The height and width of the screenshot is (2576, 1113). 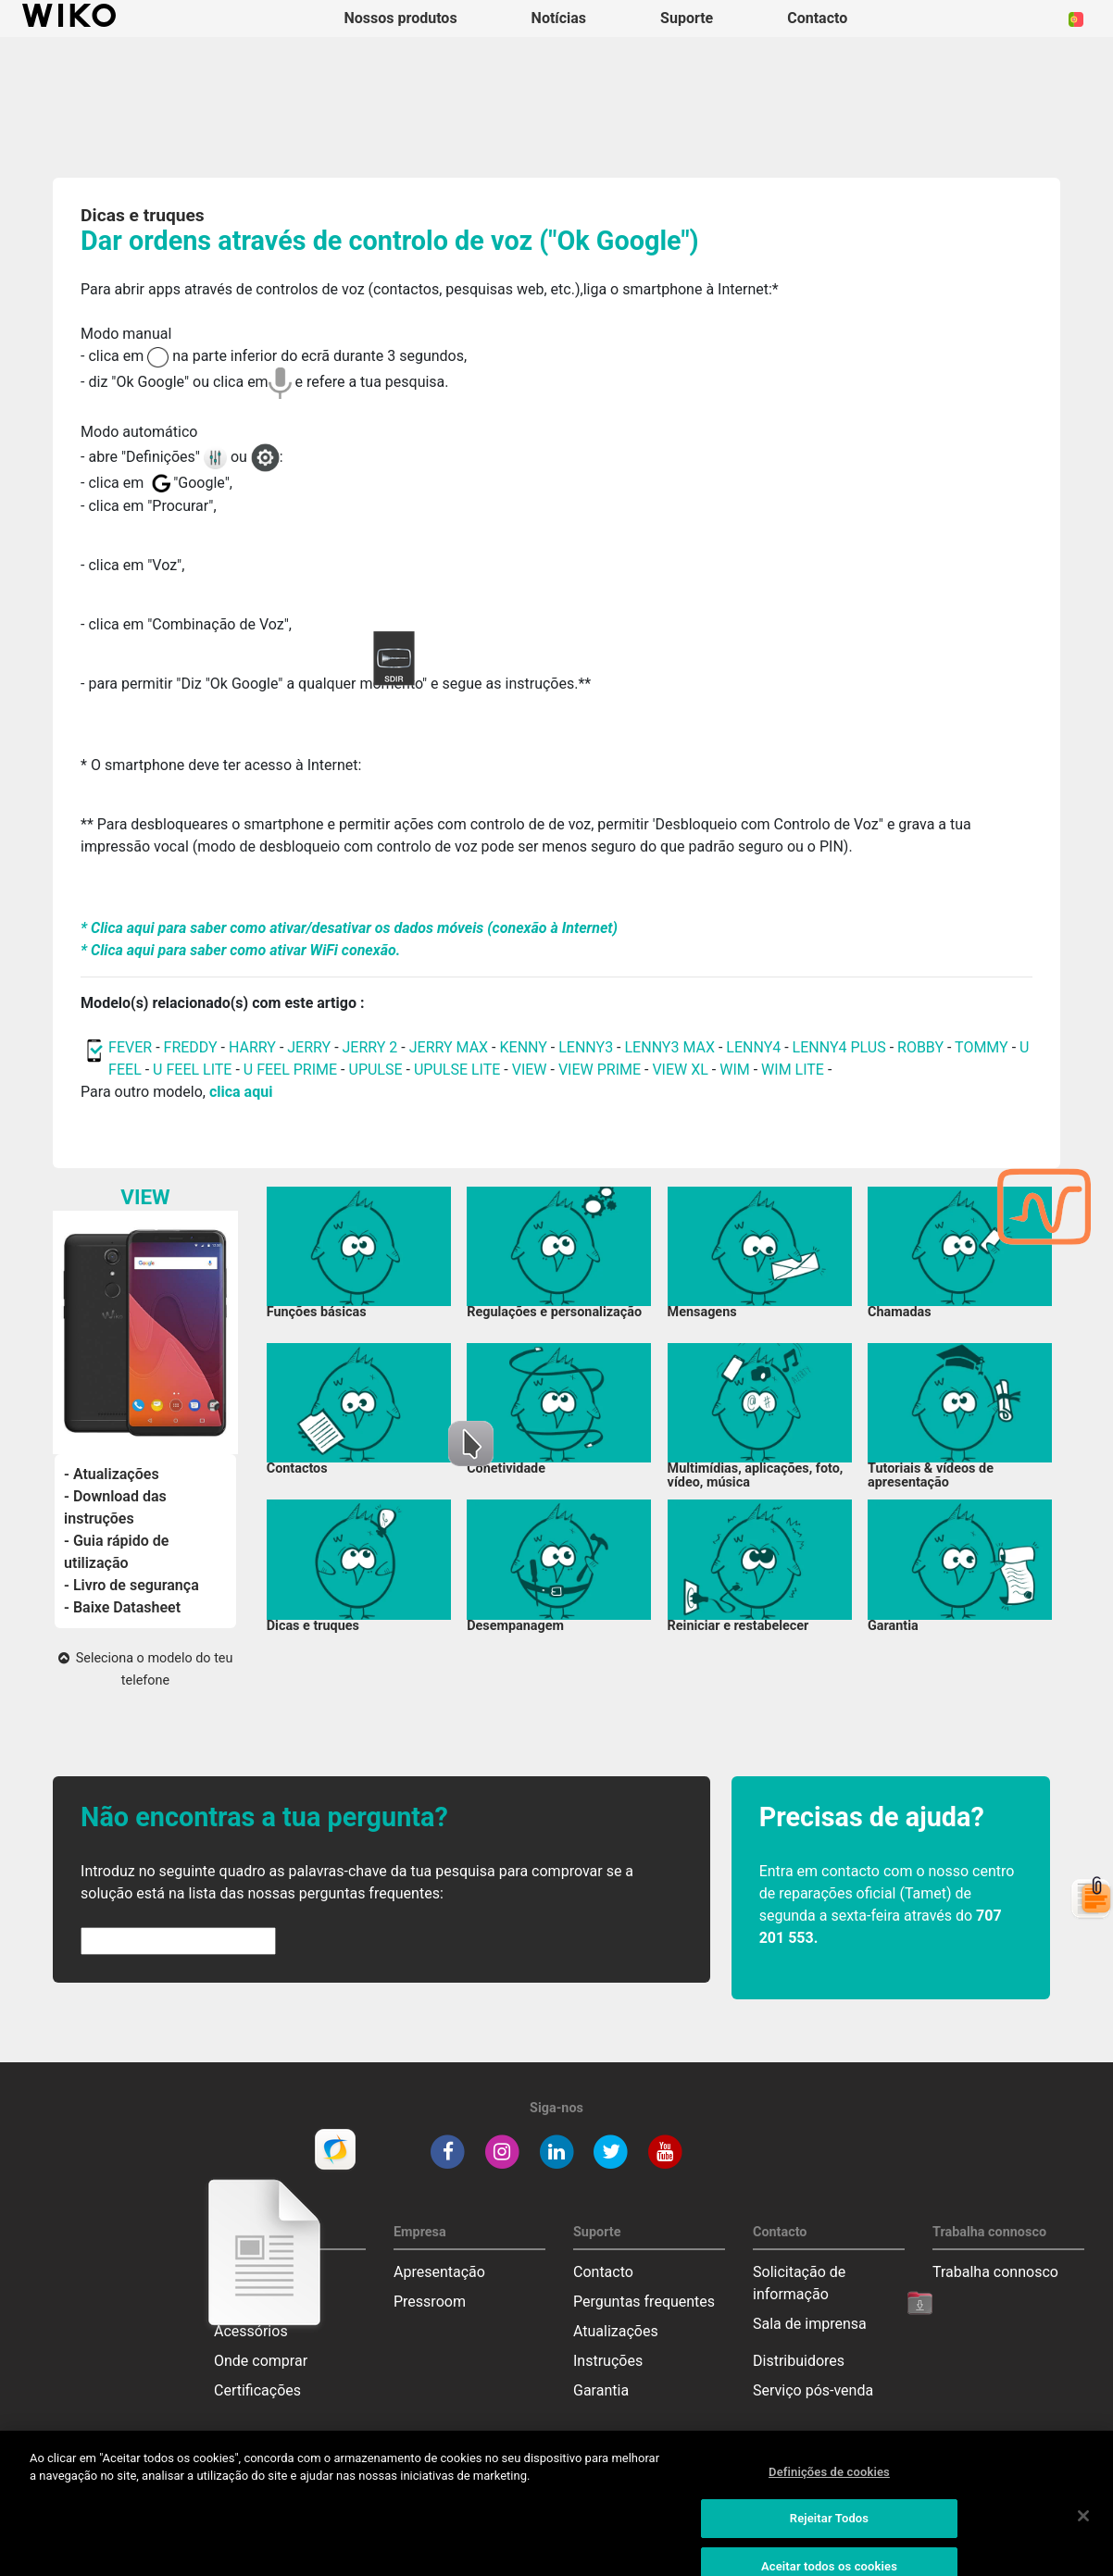 I want to click on open CrossOver app to run Windows software, so click(x=335, y=2149).